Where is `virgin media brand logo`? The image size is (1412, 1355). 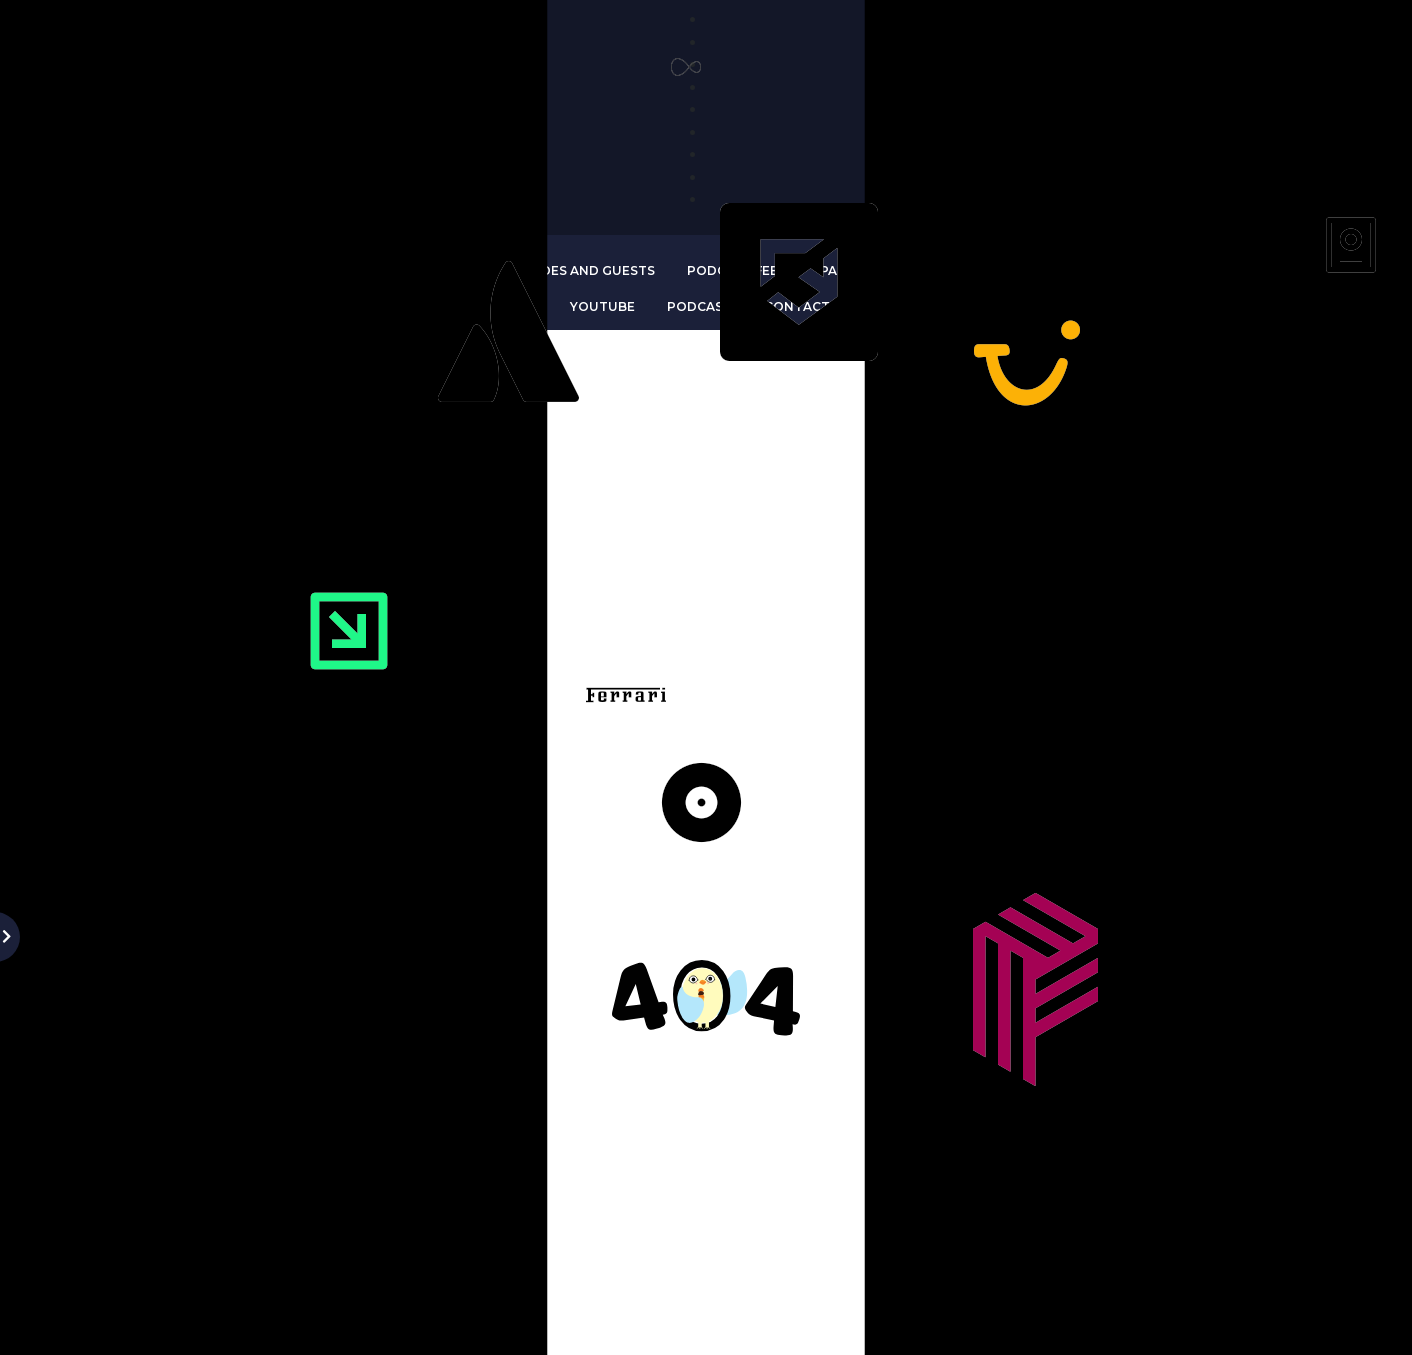 virgin media brand logo is located at coordinates (686, 67).